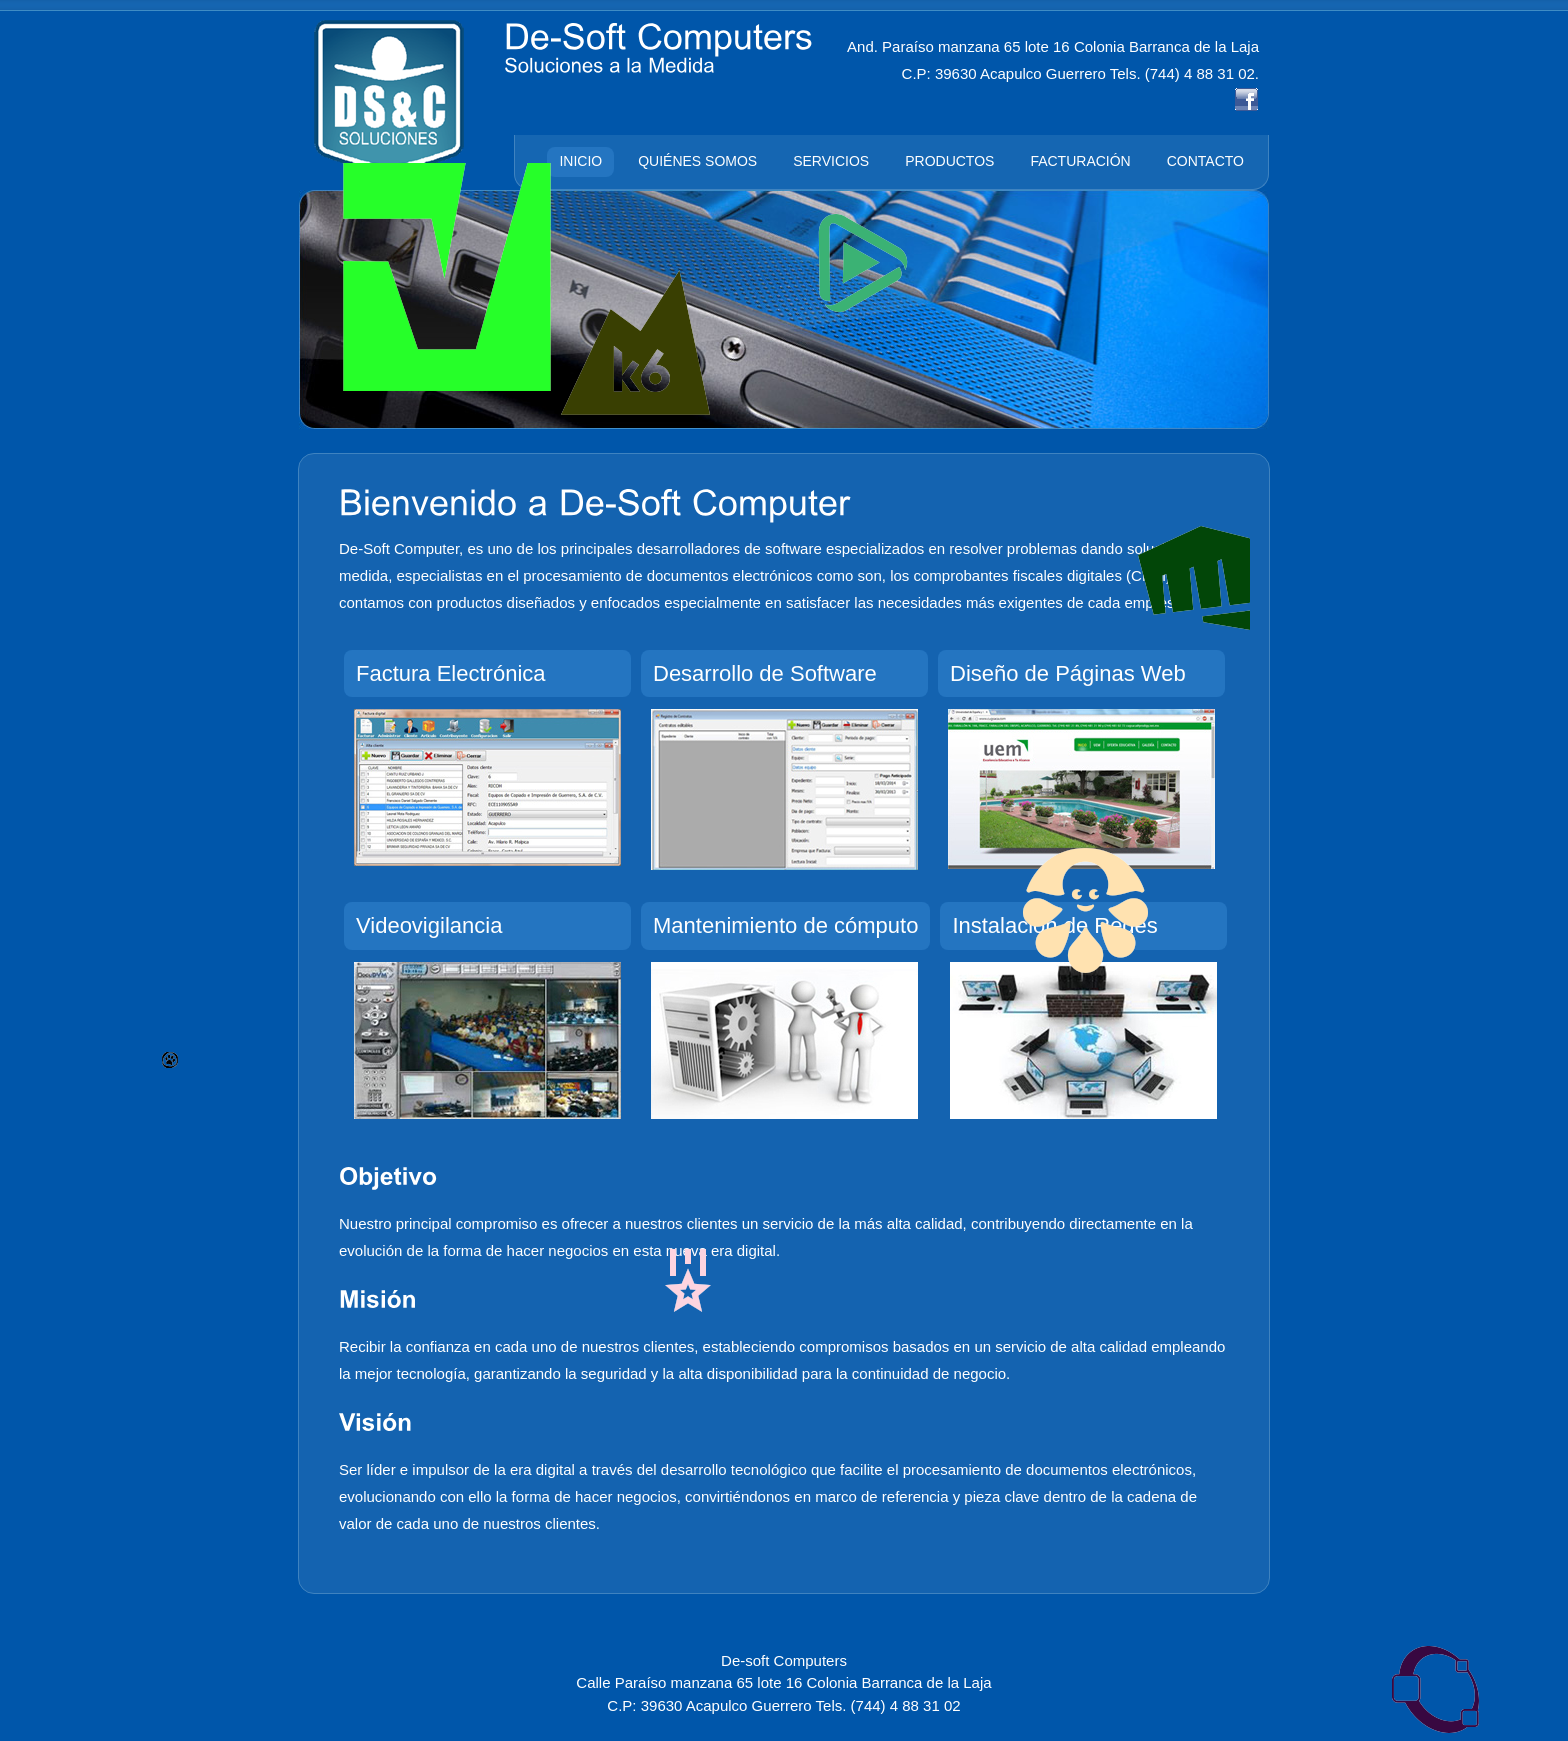 This screenshot has width=1568, height=1741. What do you see at coordinates (170, 1060) in the screenshot?
I see `visit Furry Network social platform` at bounding box center [170, 1060].